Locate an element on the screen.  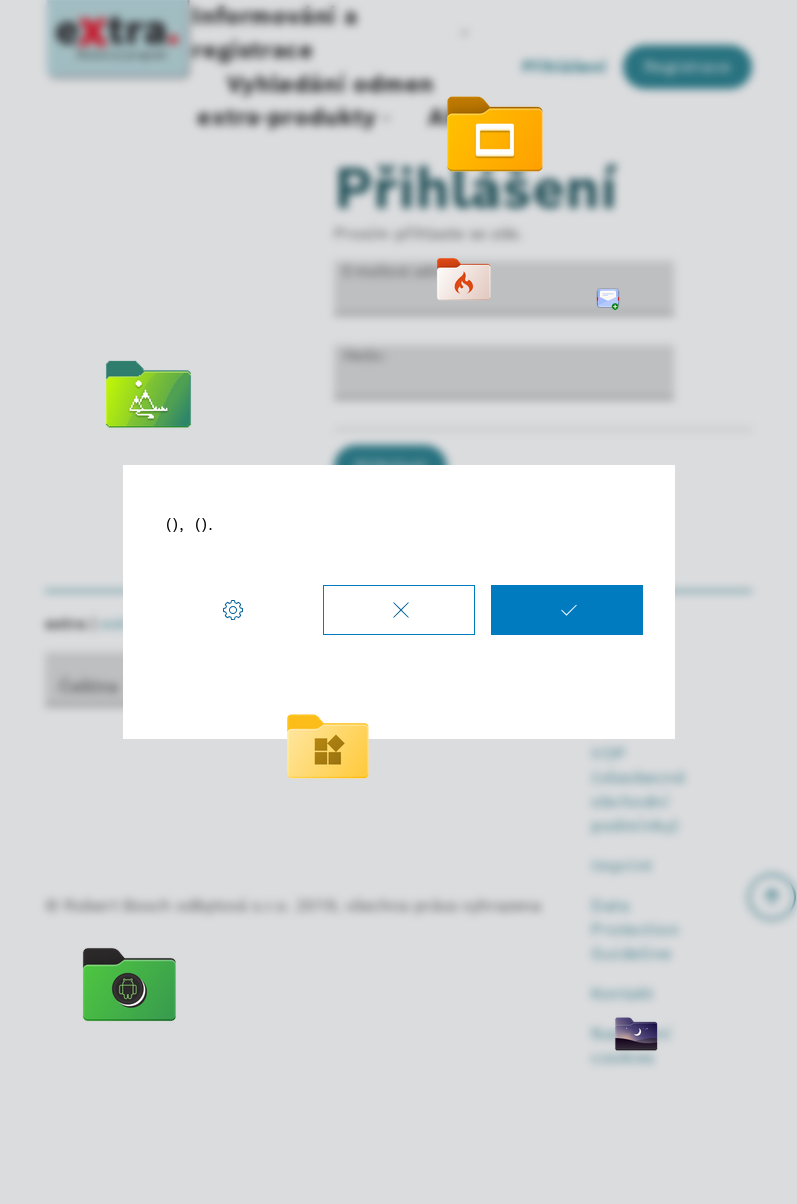
open the apps folder is located at coordinates (327, 748).